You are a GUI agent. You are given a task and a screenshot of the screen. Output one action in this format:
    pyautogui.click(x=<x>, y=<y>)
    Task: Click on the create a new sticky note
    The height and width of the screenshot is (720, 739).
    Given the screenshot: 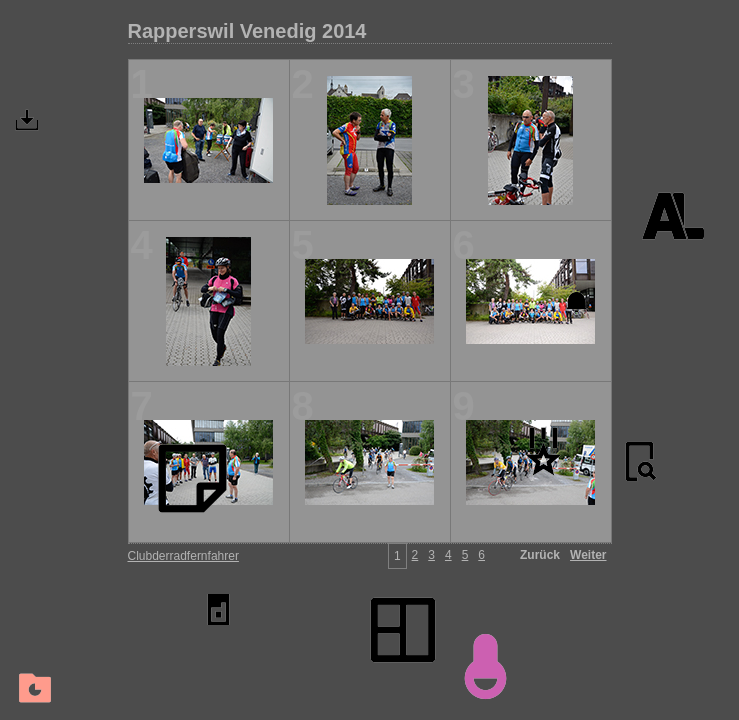 What is the action you would take?
    pyautogui.click(x=192, y=478)
    